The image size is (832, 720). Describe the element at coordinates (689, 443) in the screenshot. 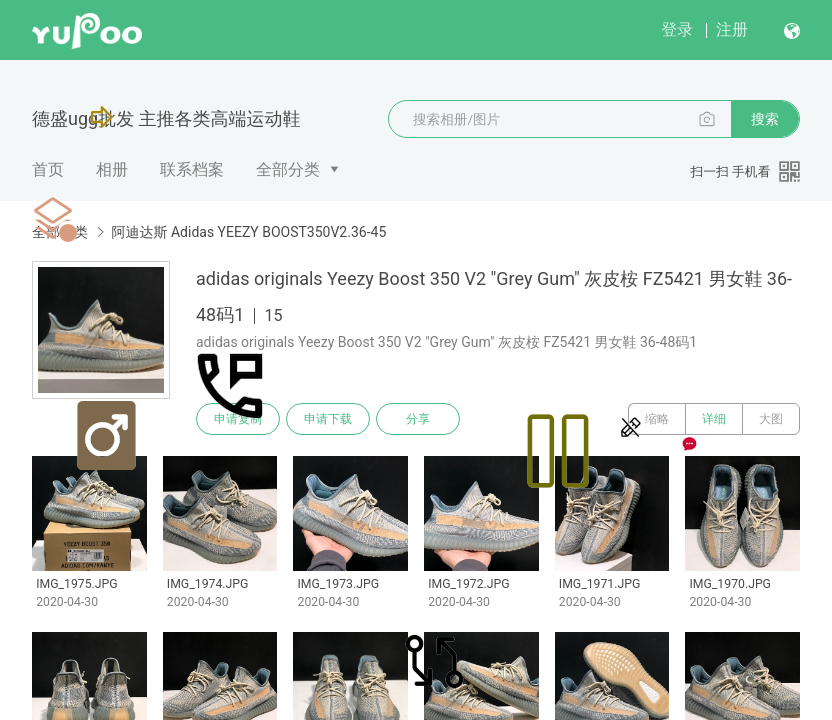

I see `open messaging or chat` at that location.